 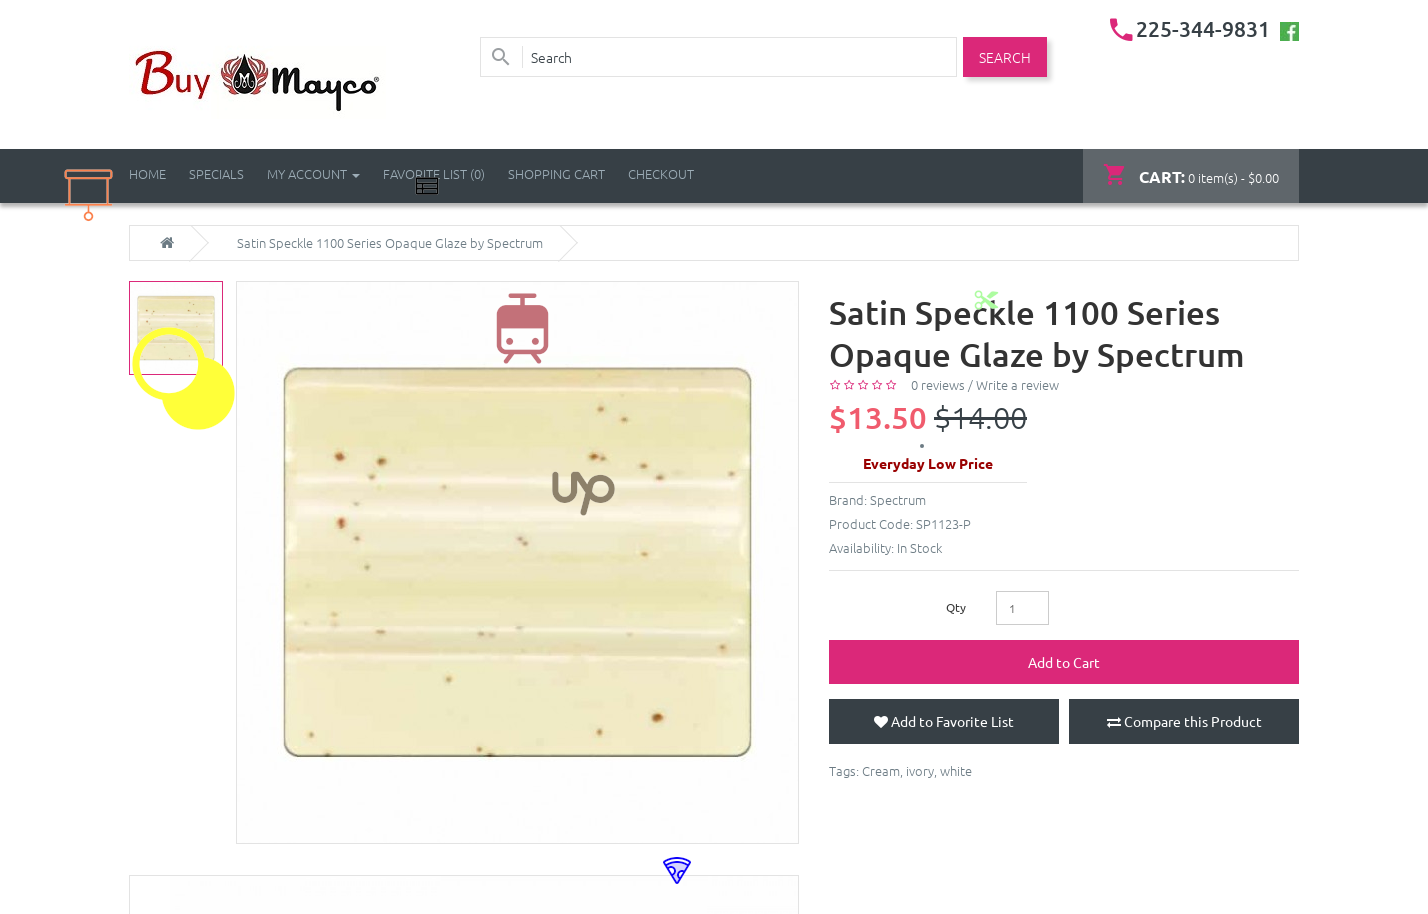 I want to click on subtract or remove a layer, so click(x=183, y=378).